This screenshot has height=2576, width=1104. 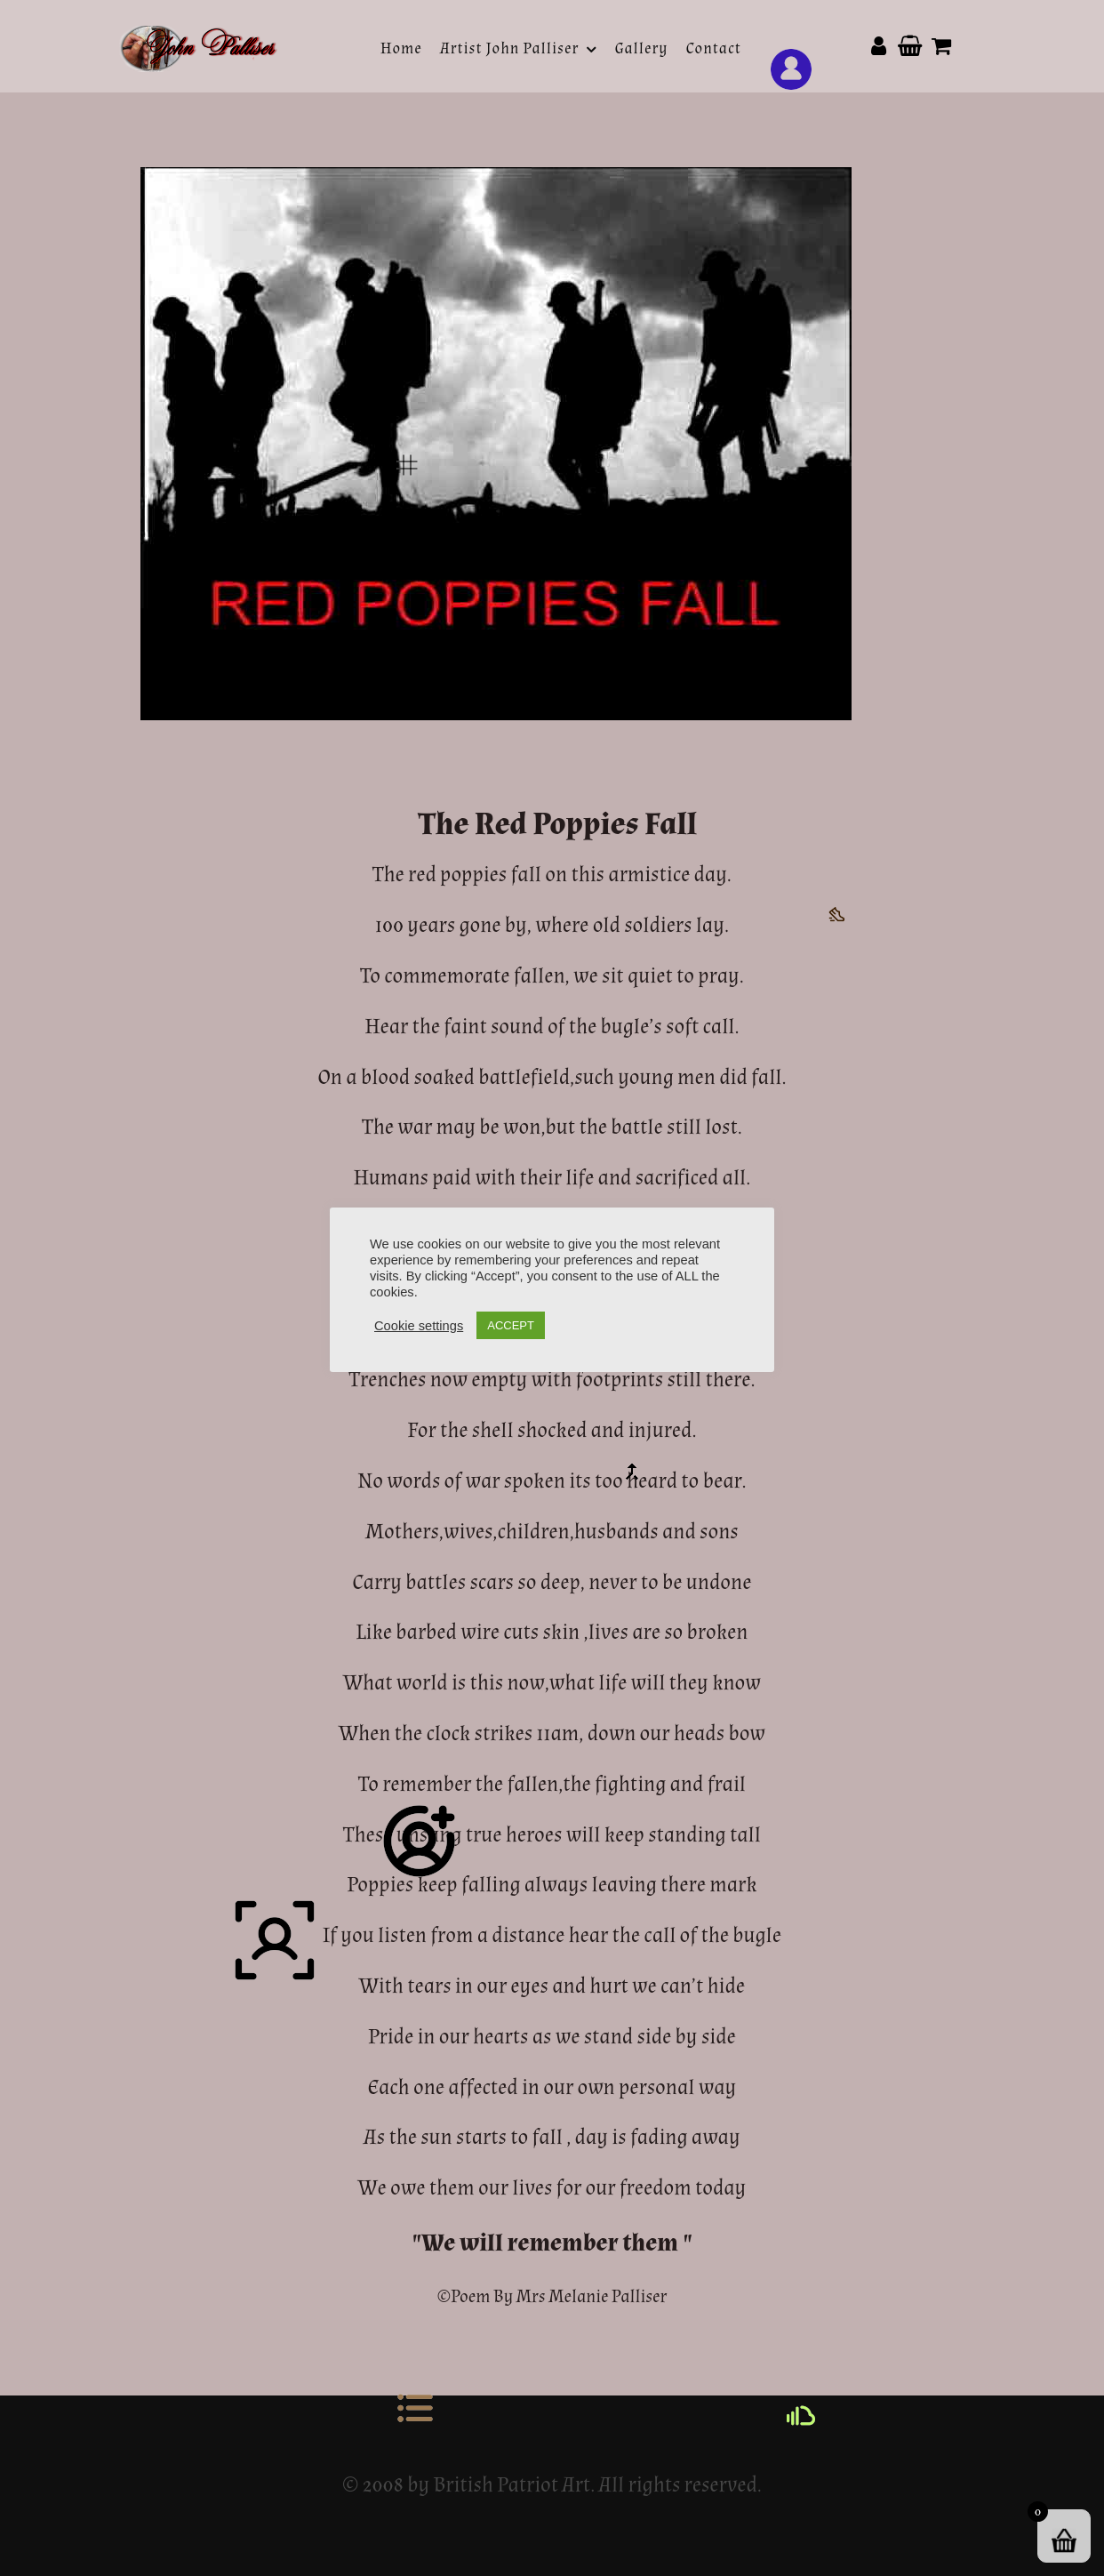 What do you see at coordinates (836, 915) in the screenshot?
I see `track your running or walking activity` at bounding box center [836, 915].